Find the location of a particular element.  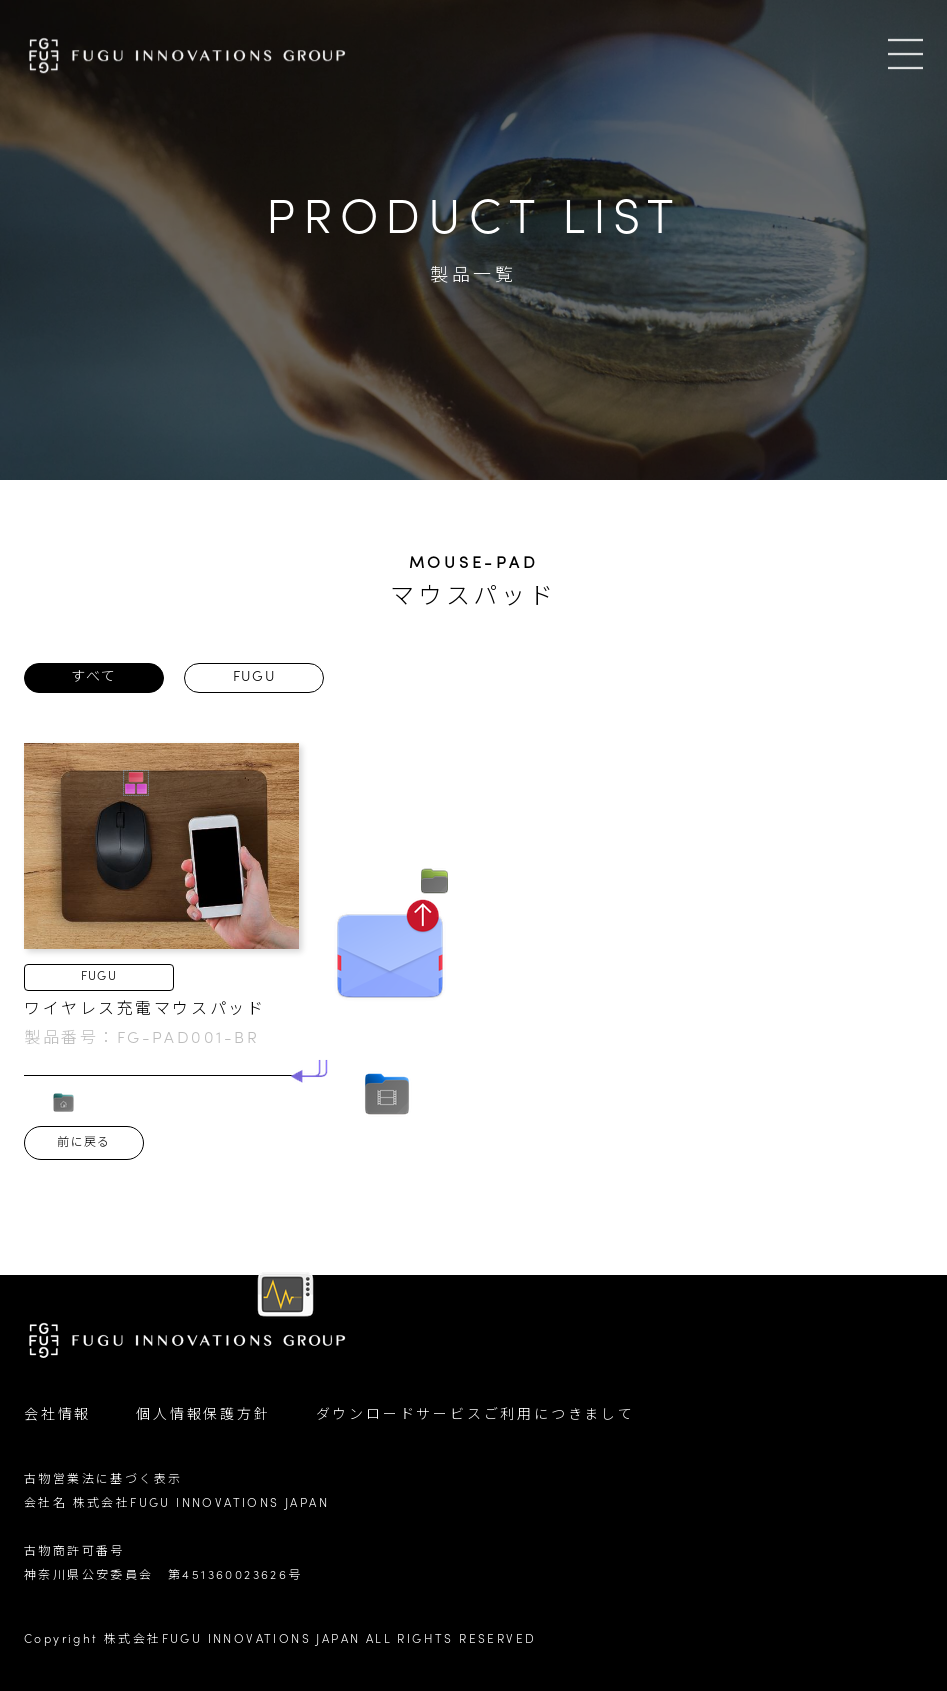

indicates a valid drop target for dragging files is located at coordinates (434, 880).